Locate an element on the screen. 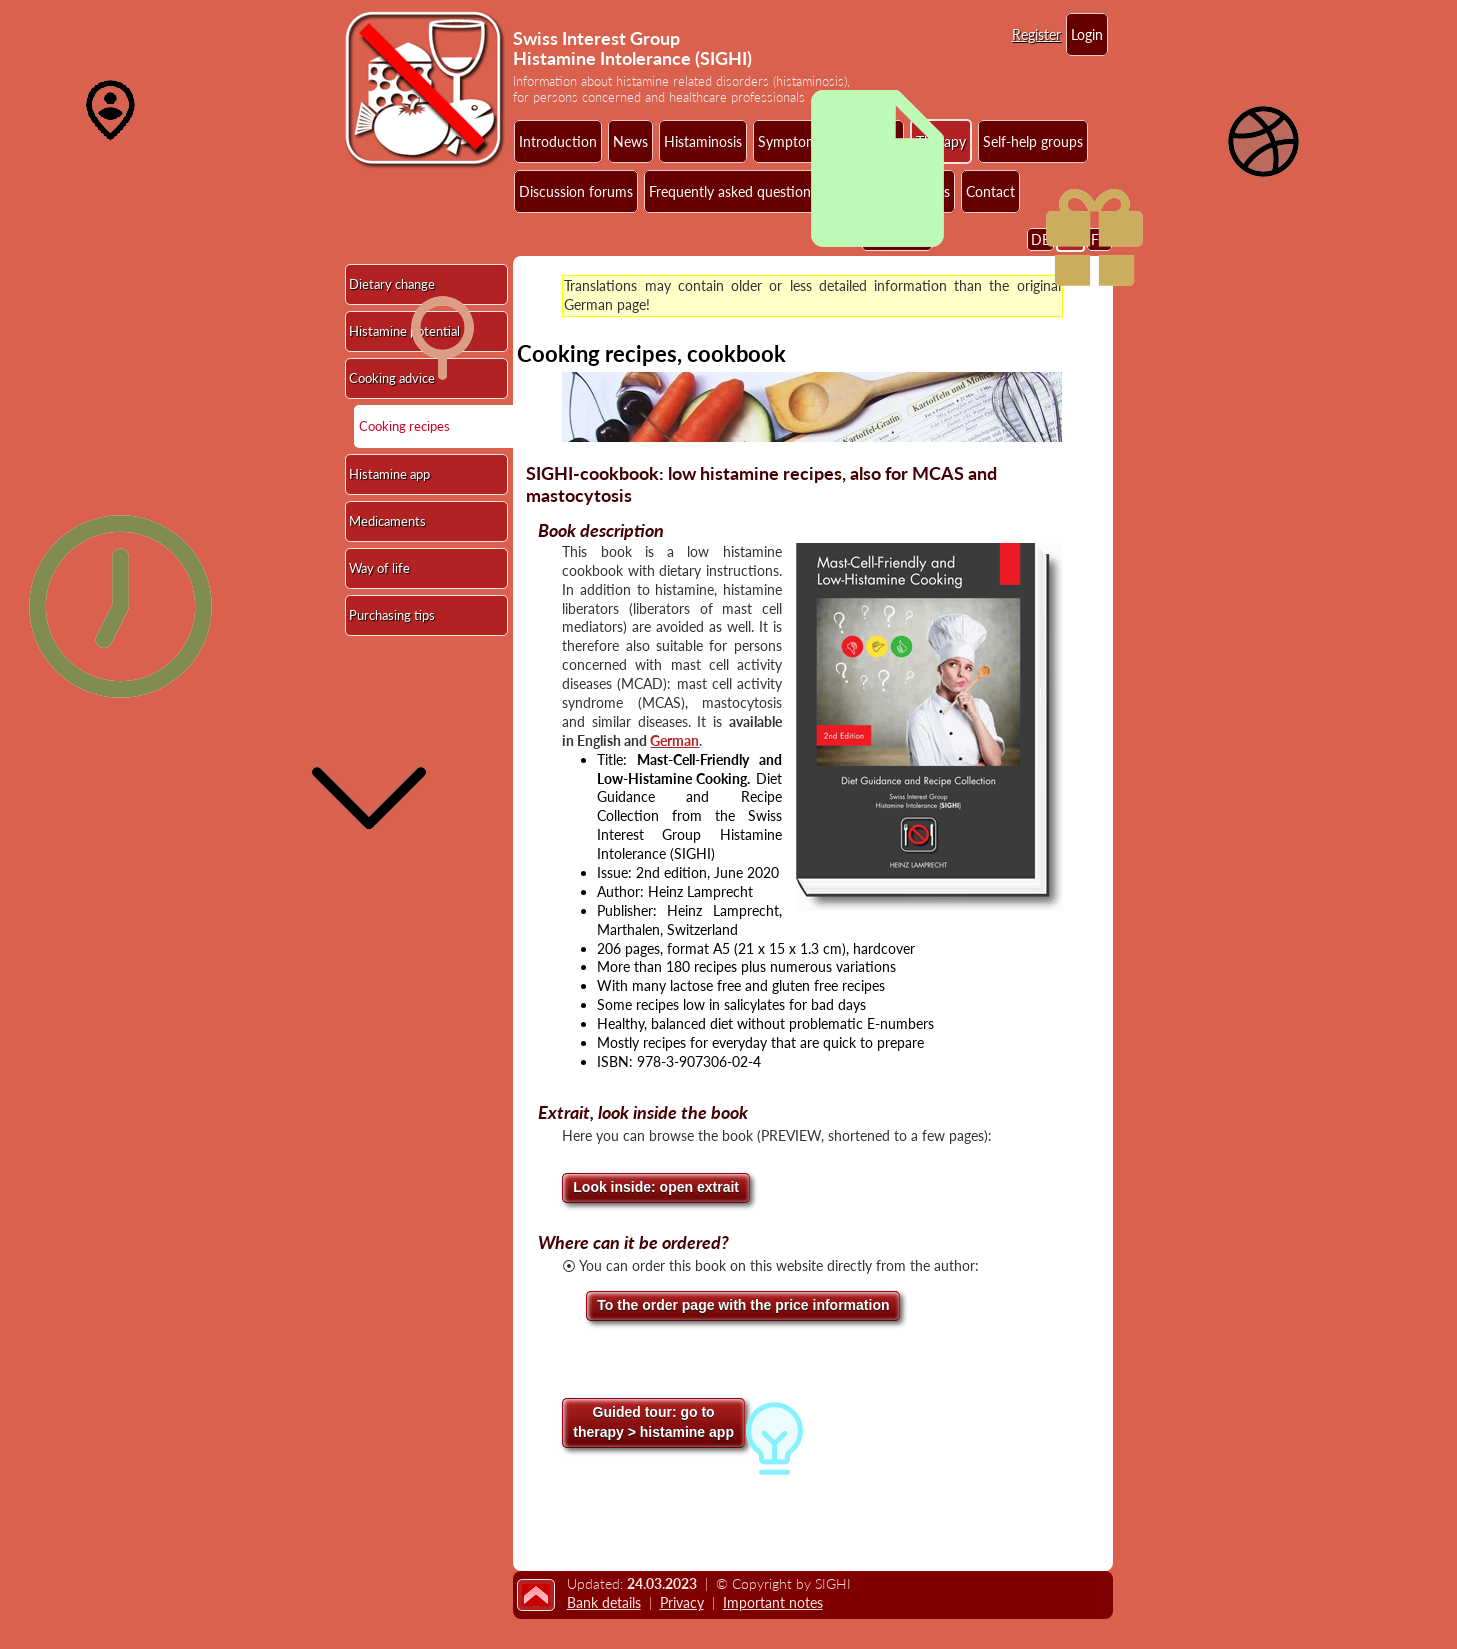 Image resolution: width=1457 pixels, height=1649 pixels. visit dribbble profile or portfolio is located at coordinates (1263, 141).